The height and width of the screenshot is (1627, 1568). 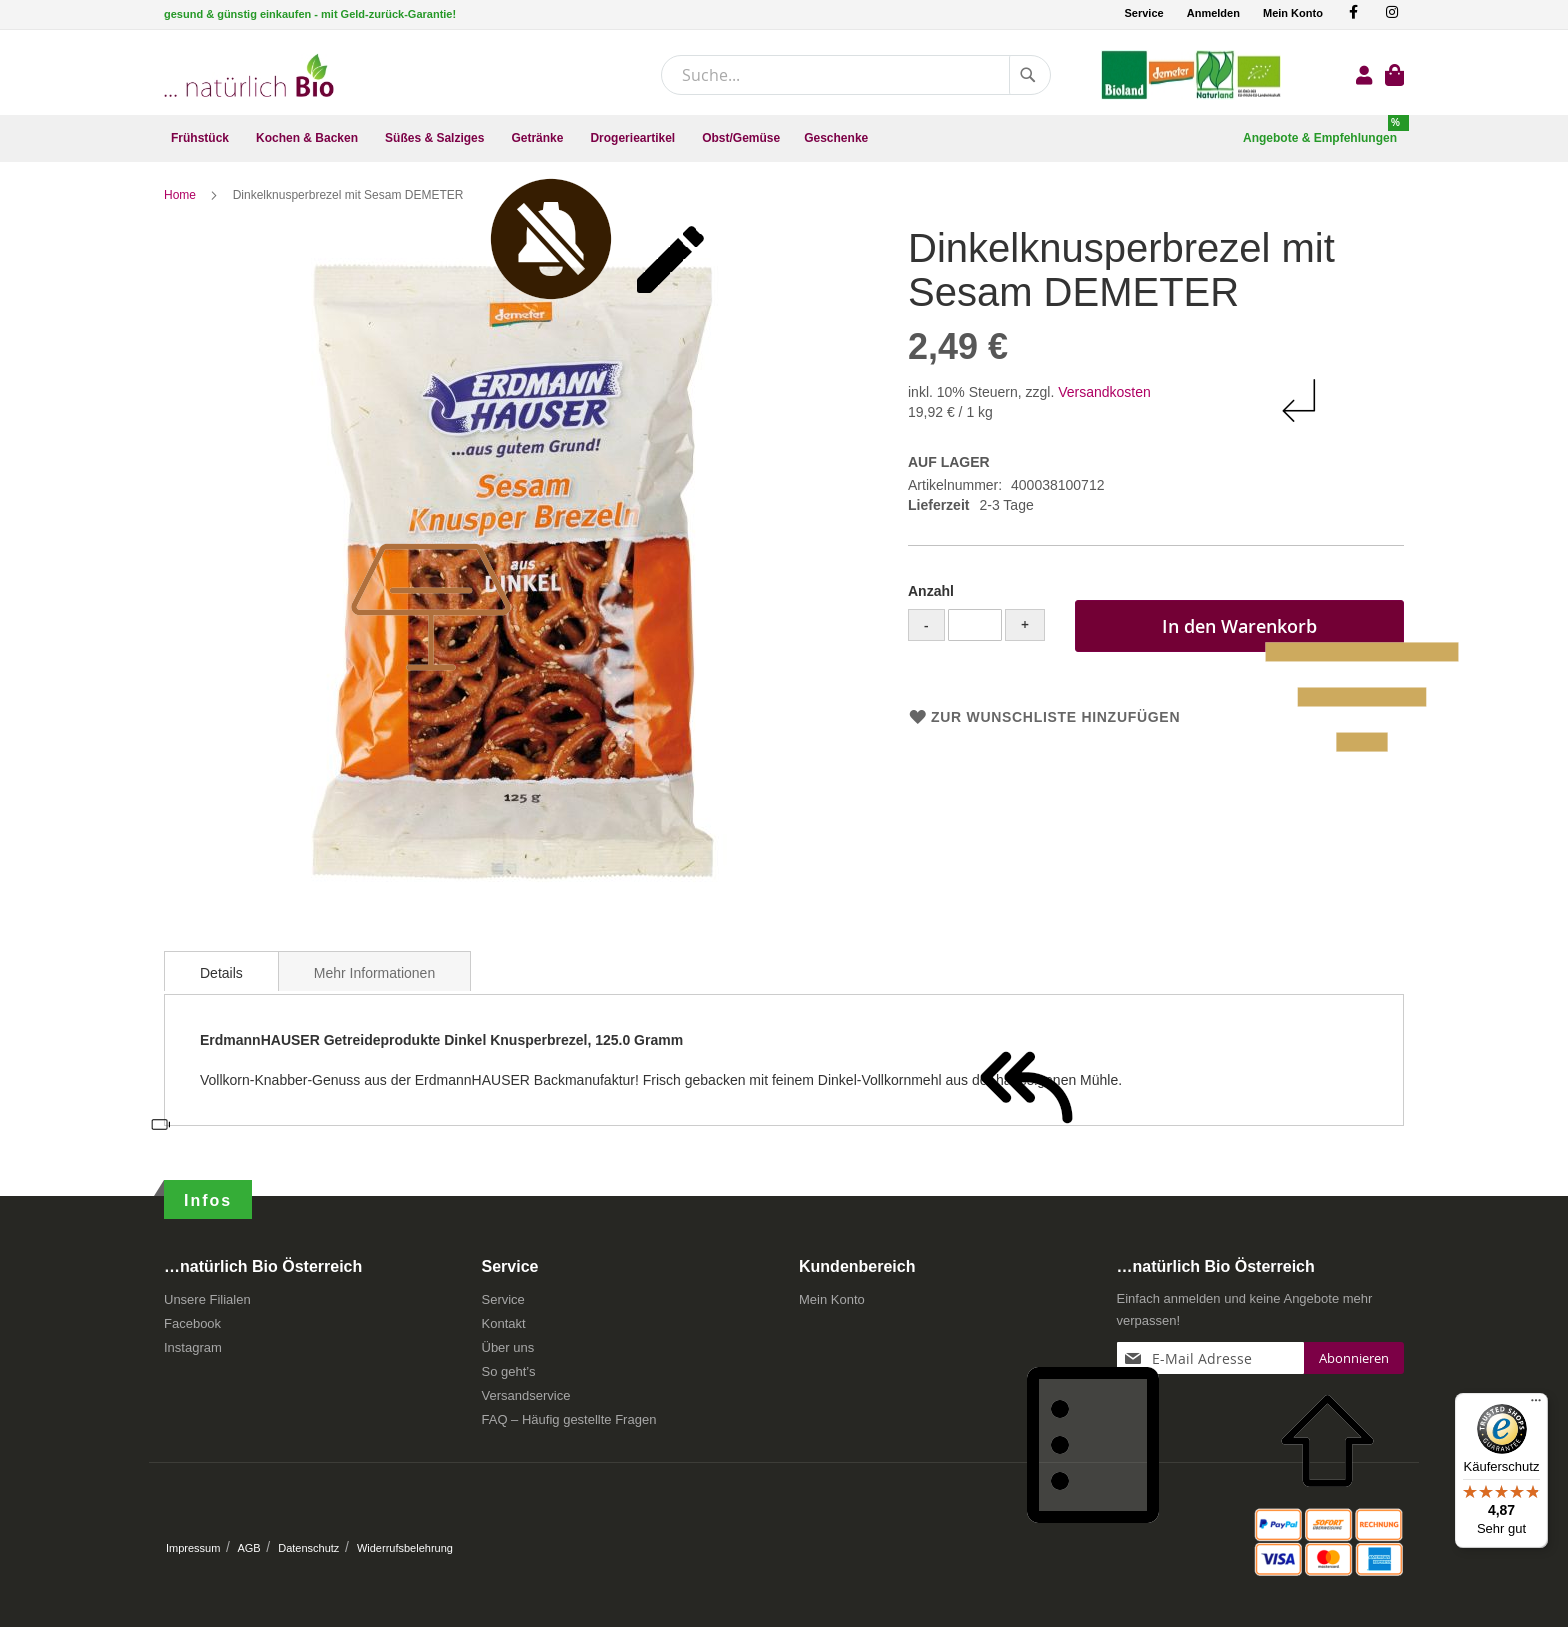 What do you see at coordinates (551, 239) in the screenshot?
I see `mute notifications` at bounding box center [551, 239].